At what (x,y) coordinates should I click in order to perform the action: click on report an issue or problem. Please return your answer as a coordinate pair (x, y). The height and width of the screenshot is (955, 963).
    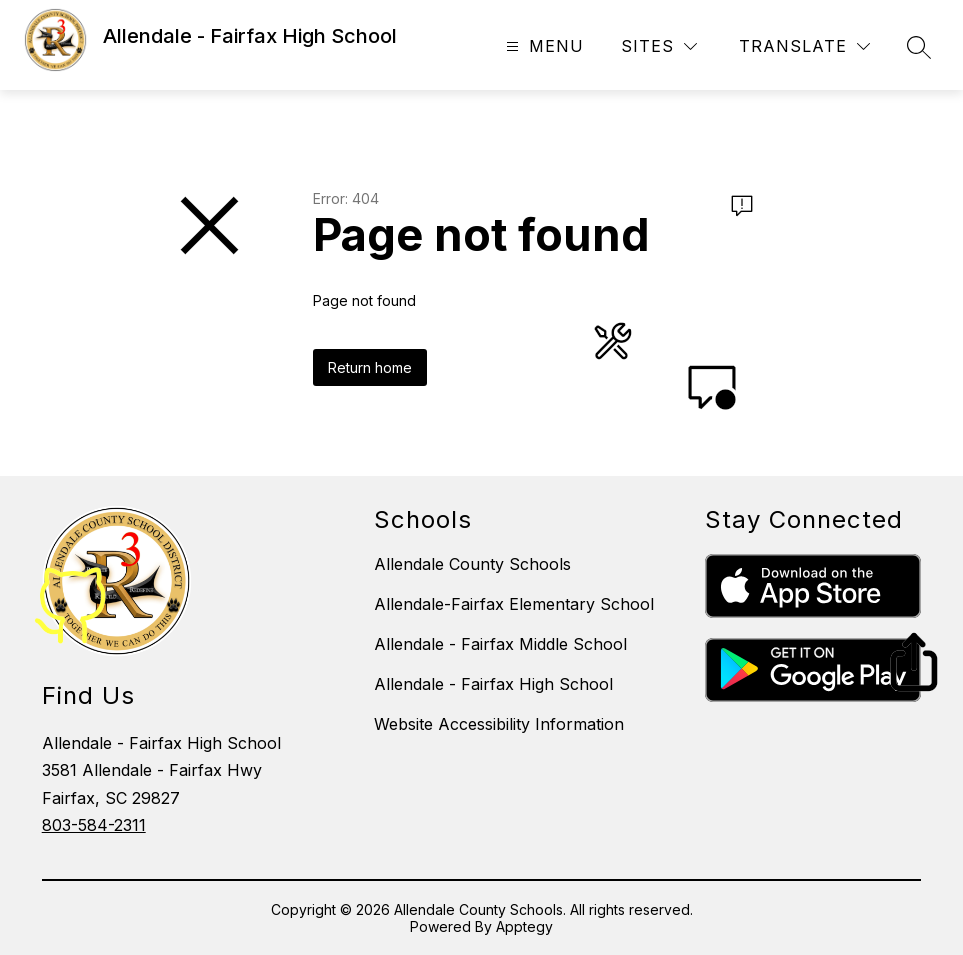
    Looking at the image, I should click on (742, 206).